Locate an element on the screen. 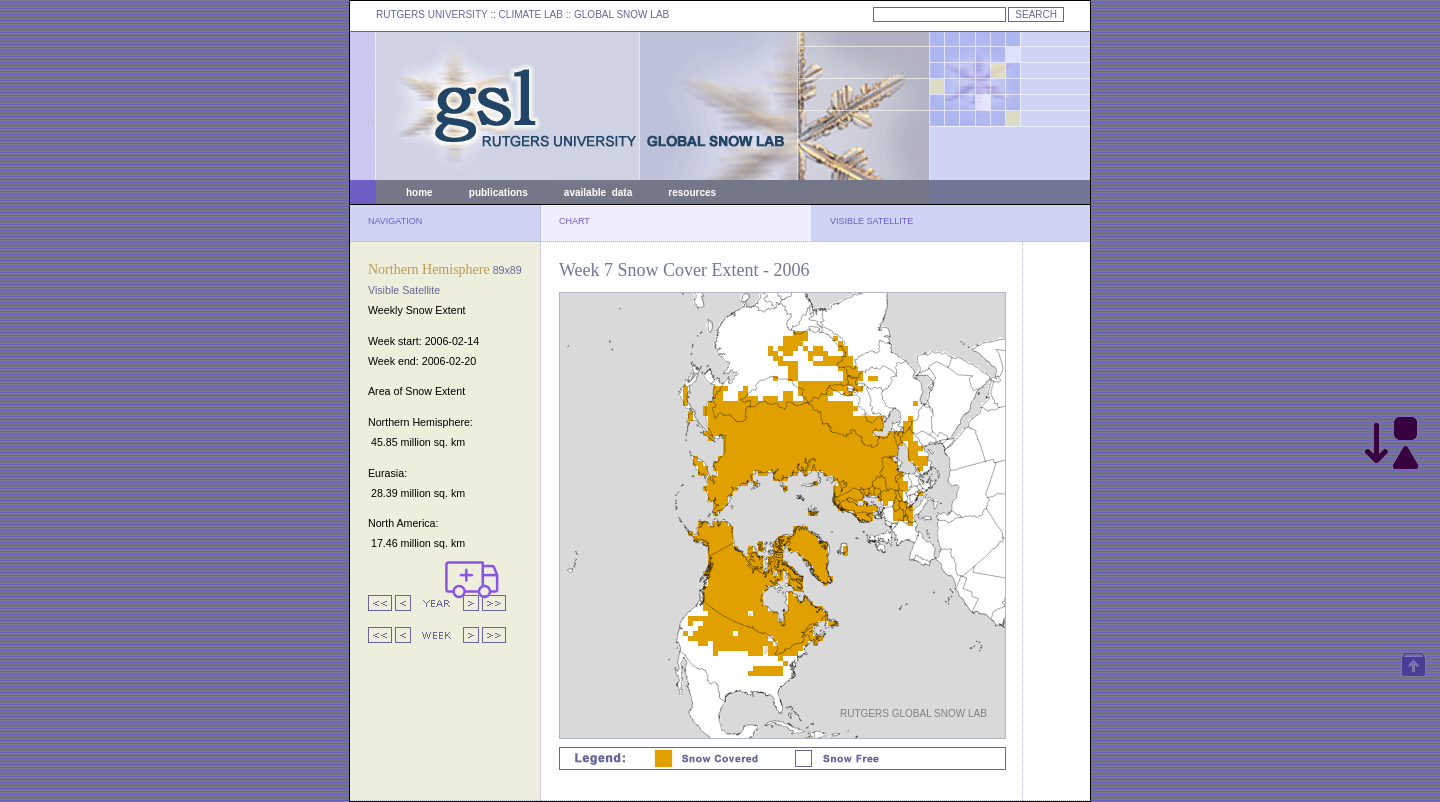 The width and height of the screenshot is (1440, 802). access emergency medical services is located at coordinates (470, 577).